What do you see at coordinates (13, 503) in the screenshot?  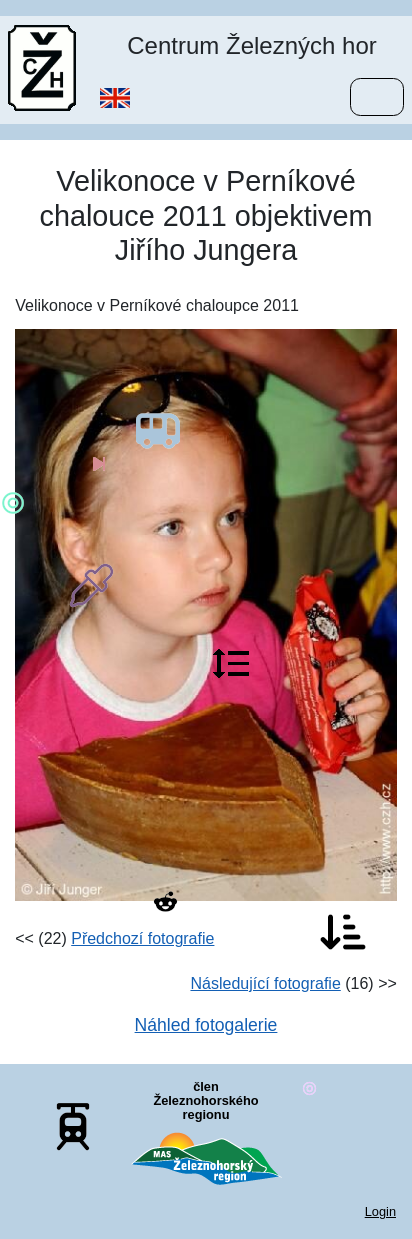 I see `selected radio button option` at bounding box center [13, 503].